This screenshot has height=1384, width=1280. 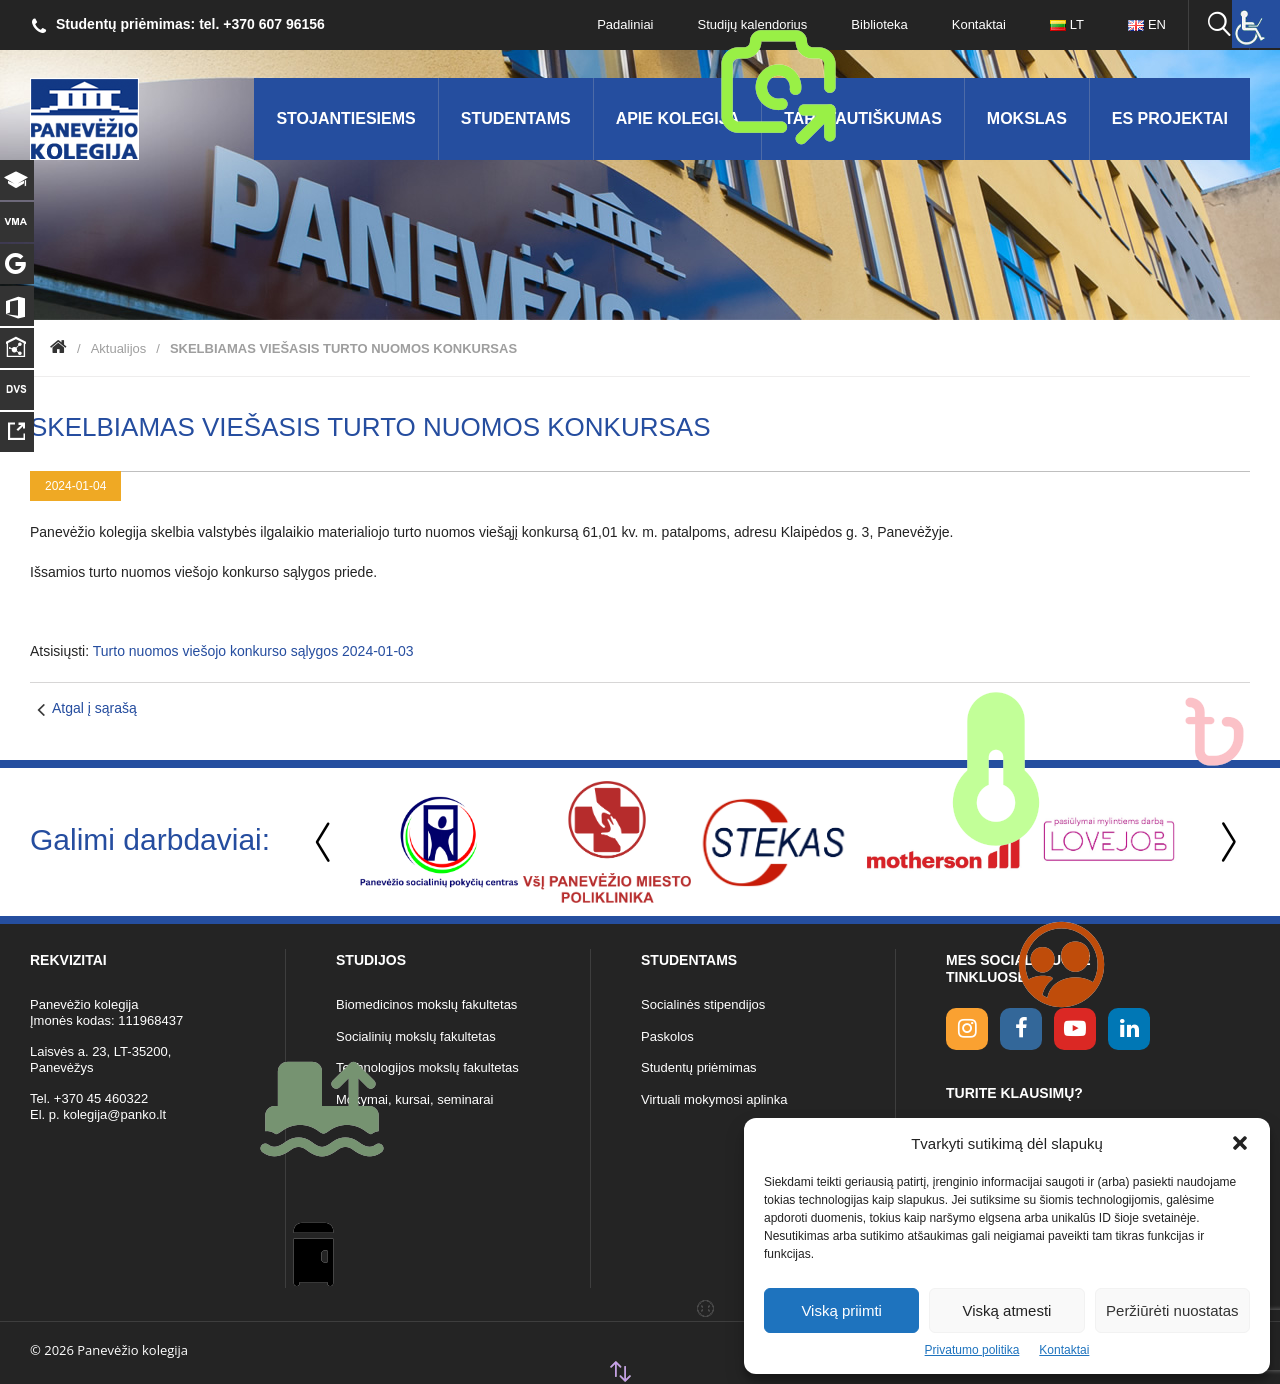 I want to click on locate nearby portable restrooms, so click(x=313, y=1254).